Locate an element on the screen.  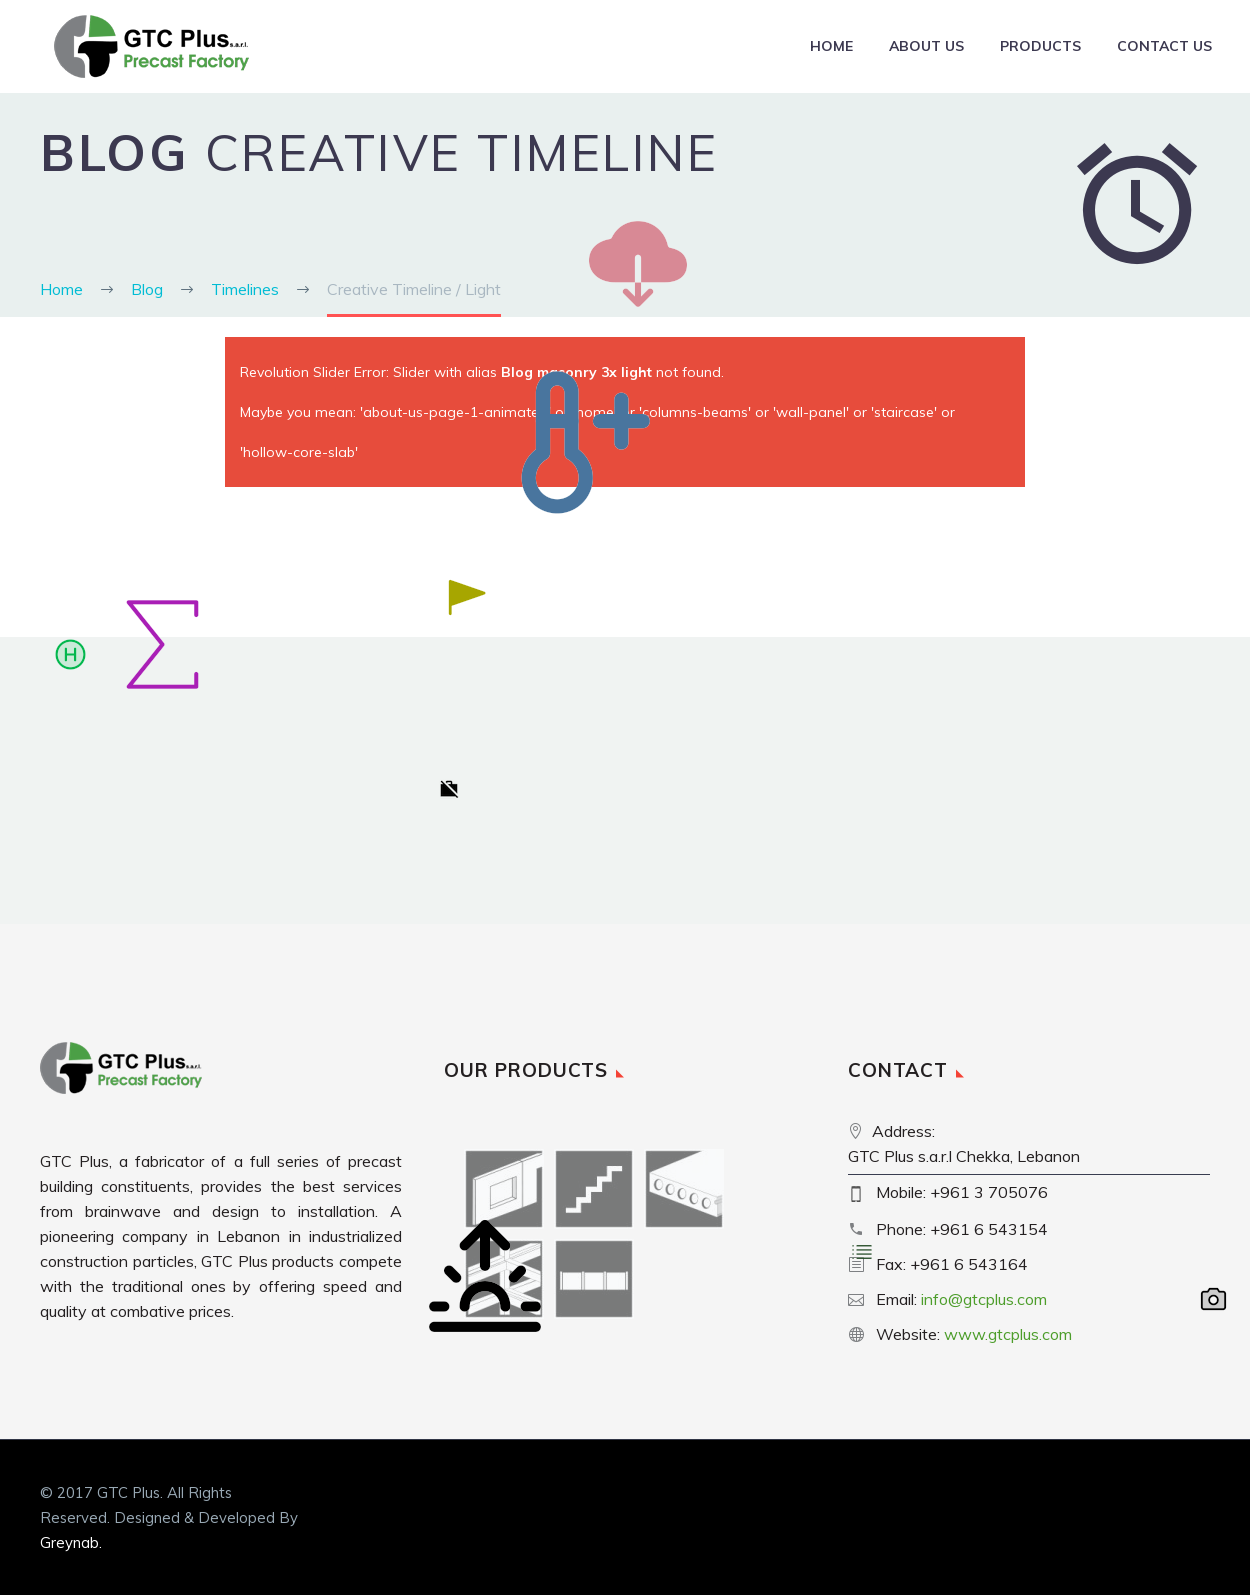
view items as a bulleted list is located at coordinates (862, 1252).